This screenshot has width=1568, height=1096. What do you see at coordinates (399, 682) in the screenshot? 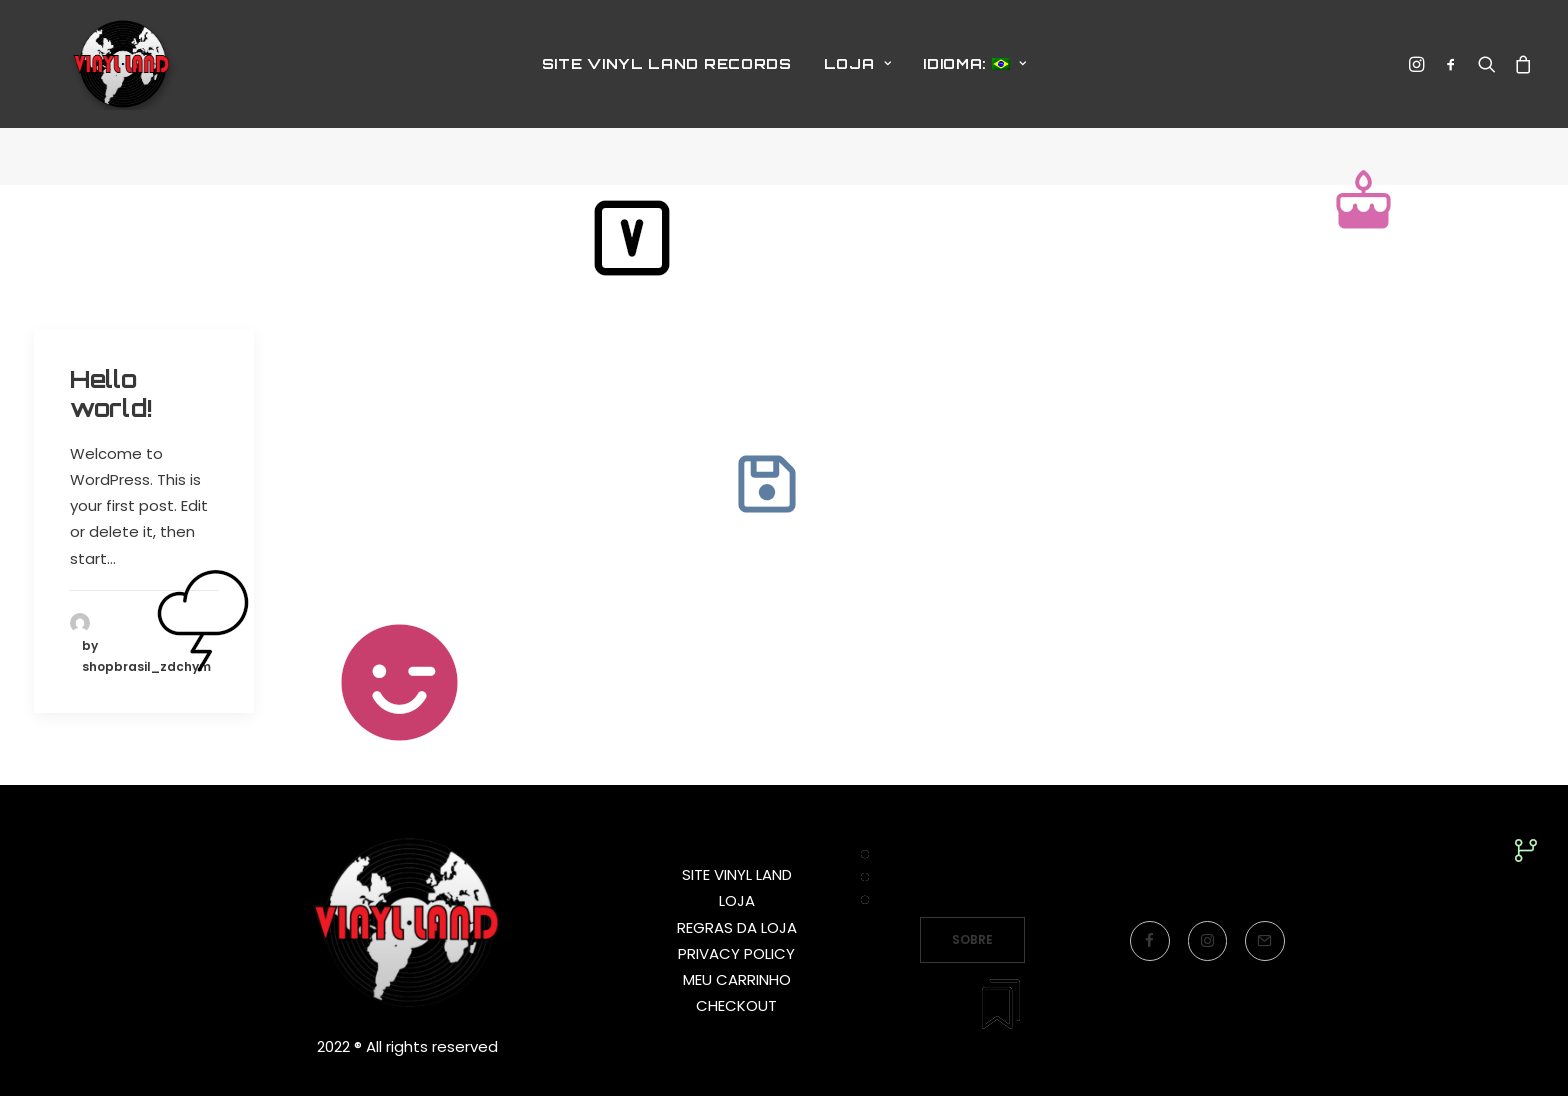
I see `insert a winking emoji into your message` at bounding box center [399, 682].